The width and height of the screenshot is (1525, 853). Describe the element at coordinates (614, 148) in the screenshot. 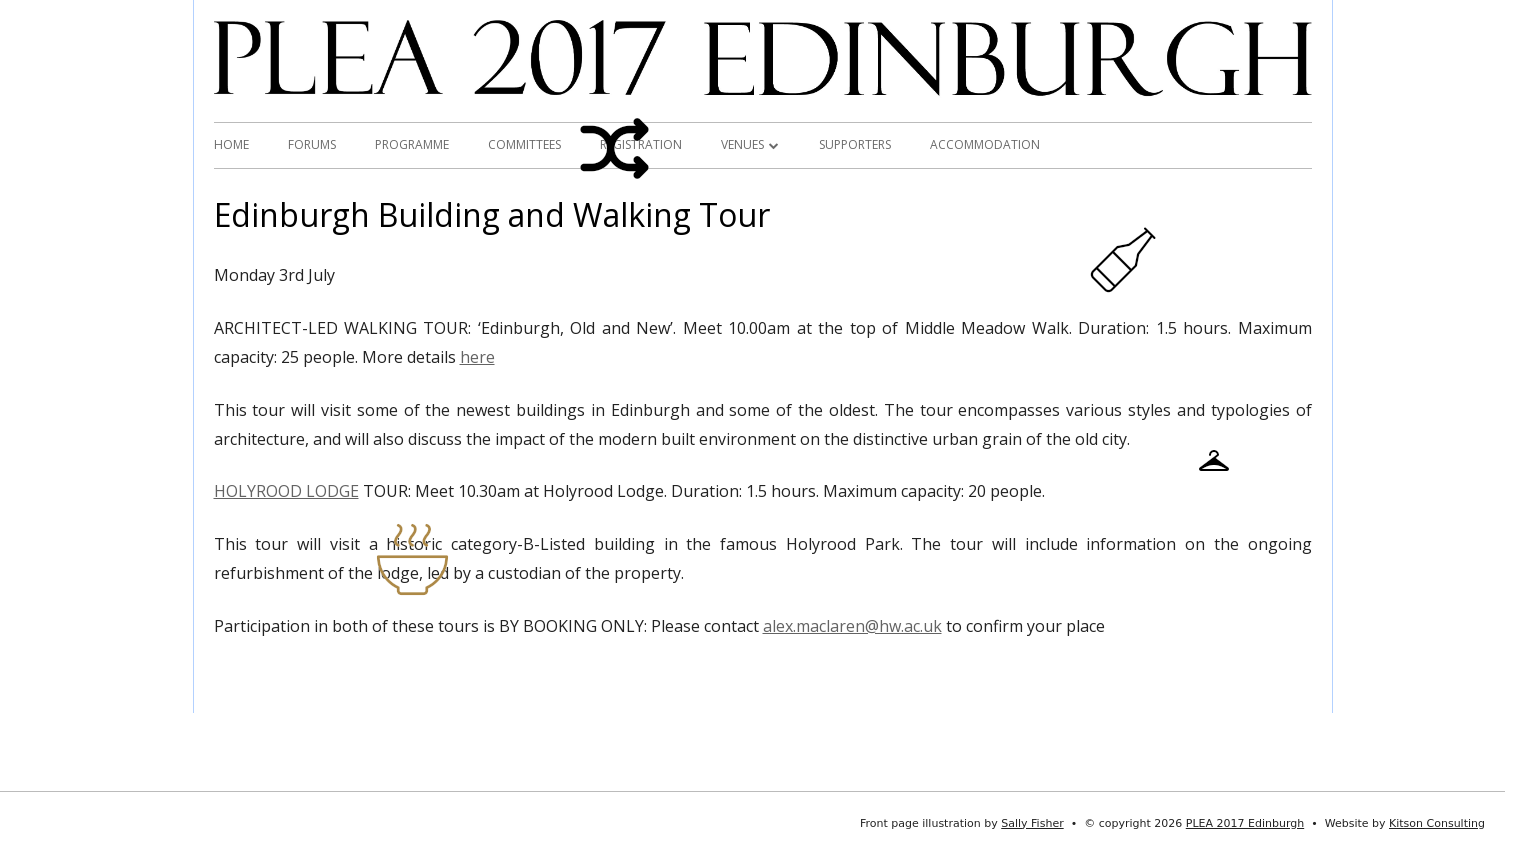

I see `shuffle playlist or queue` at that location.